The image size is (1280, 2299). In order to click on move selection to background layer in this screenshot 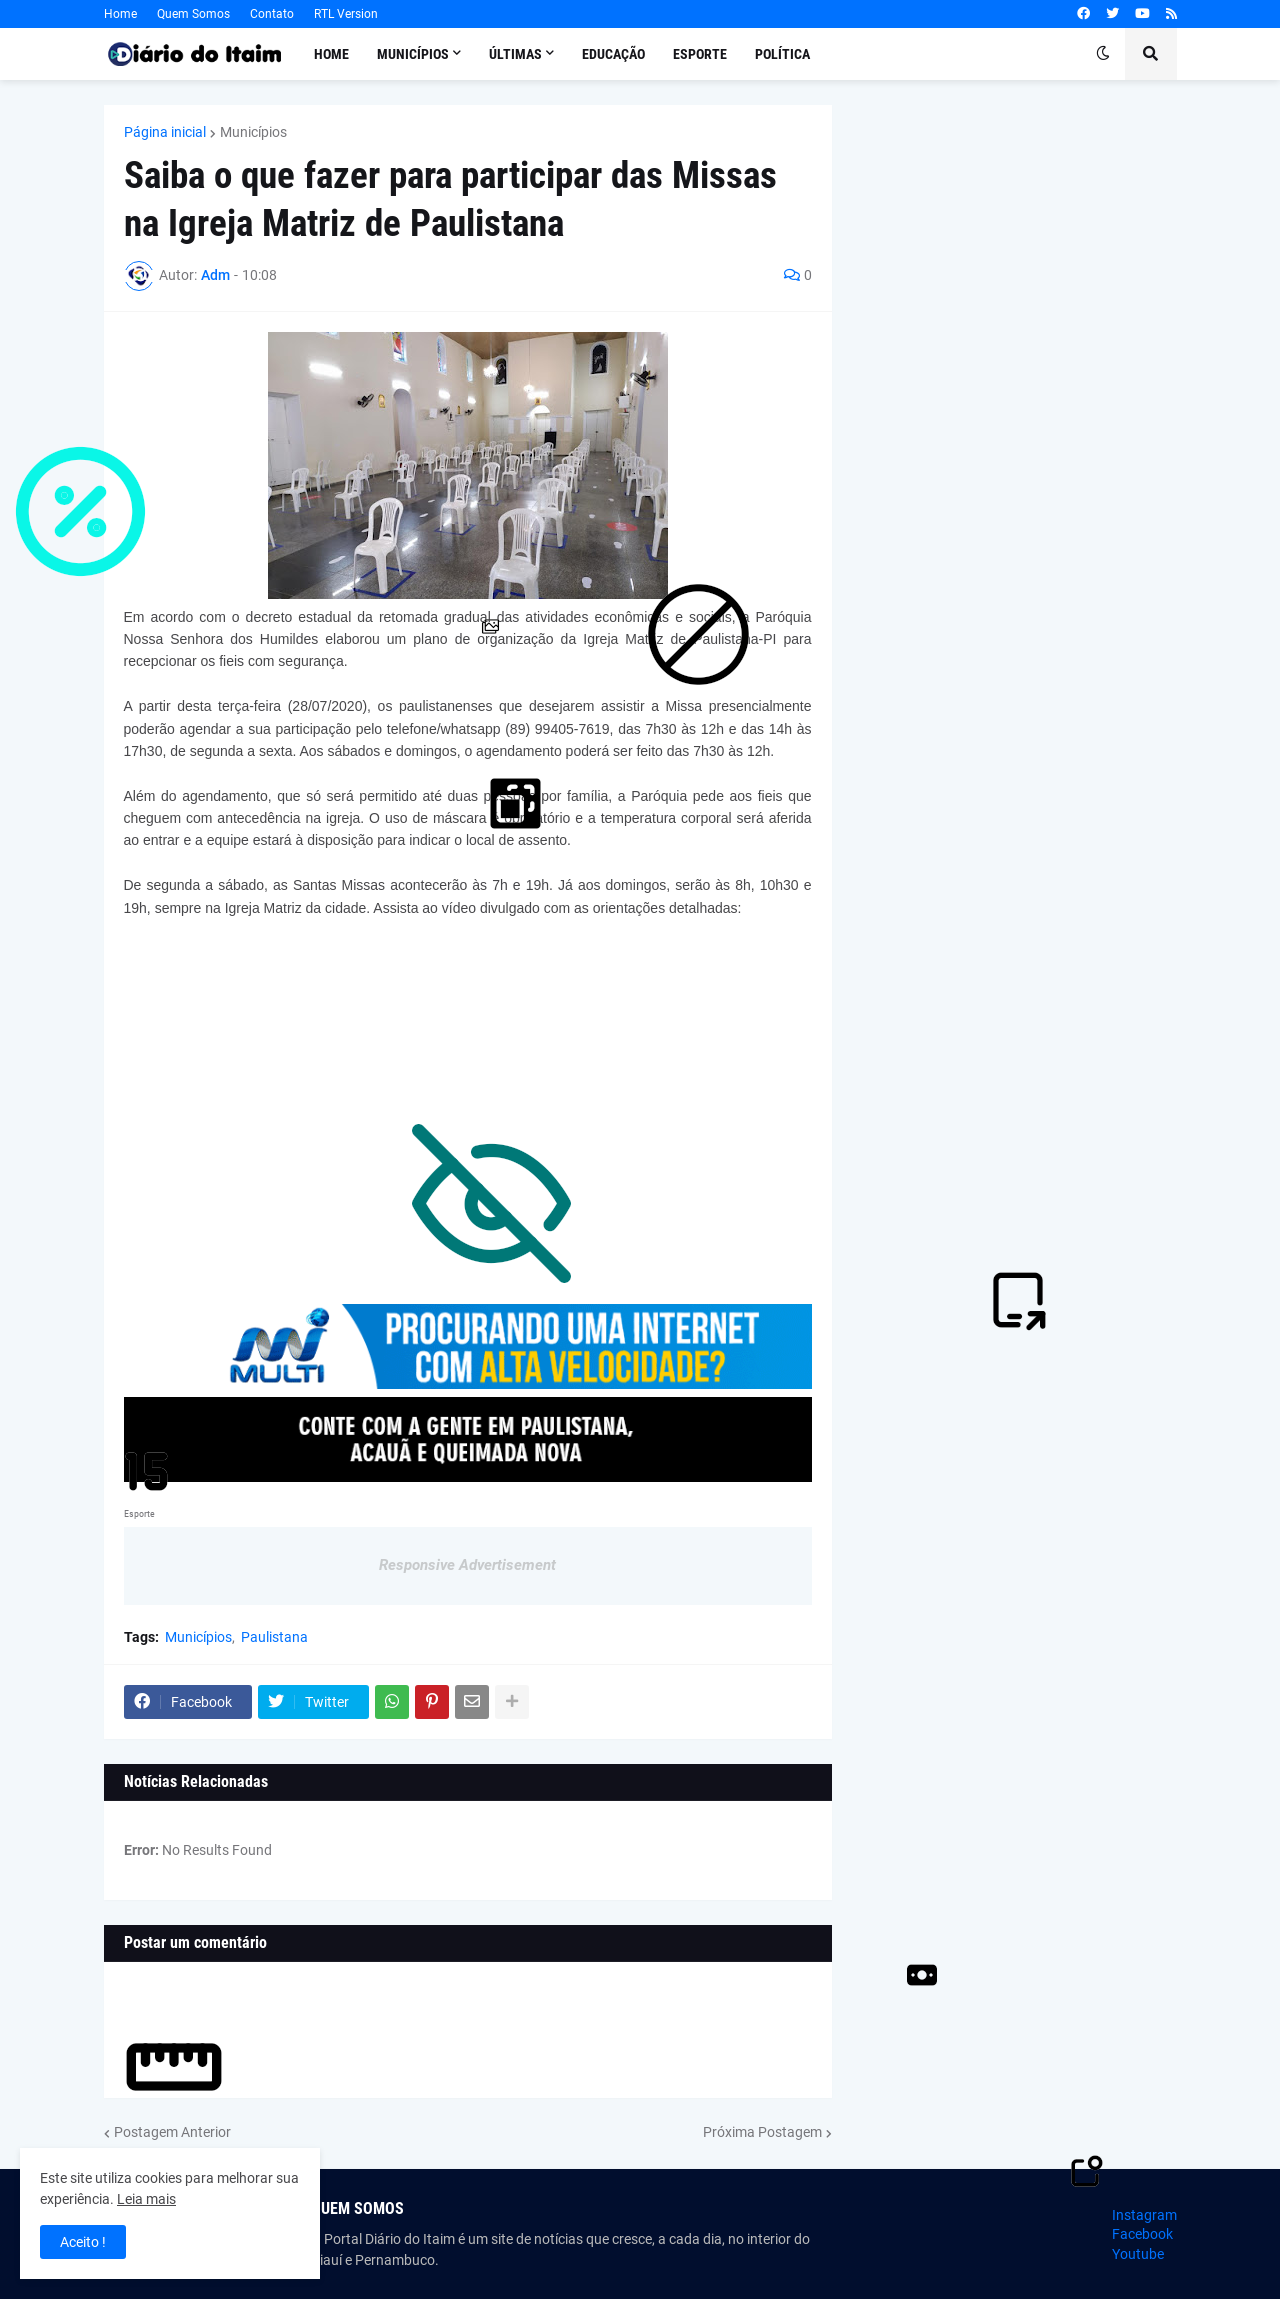, I will do `click(515, 803)`.